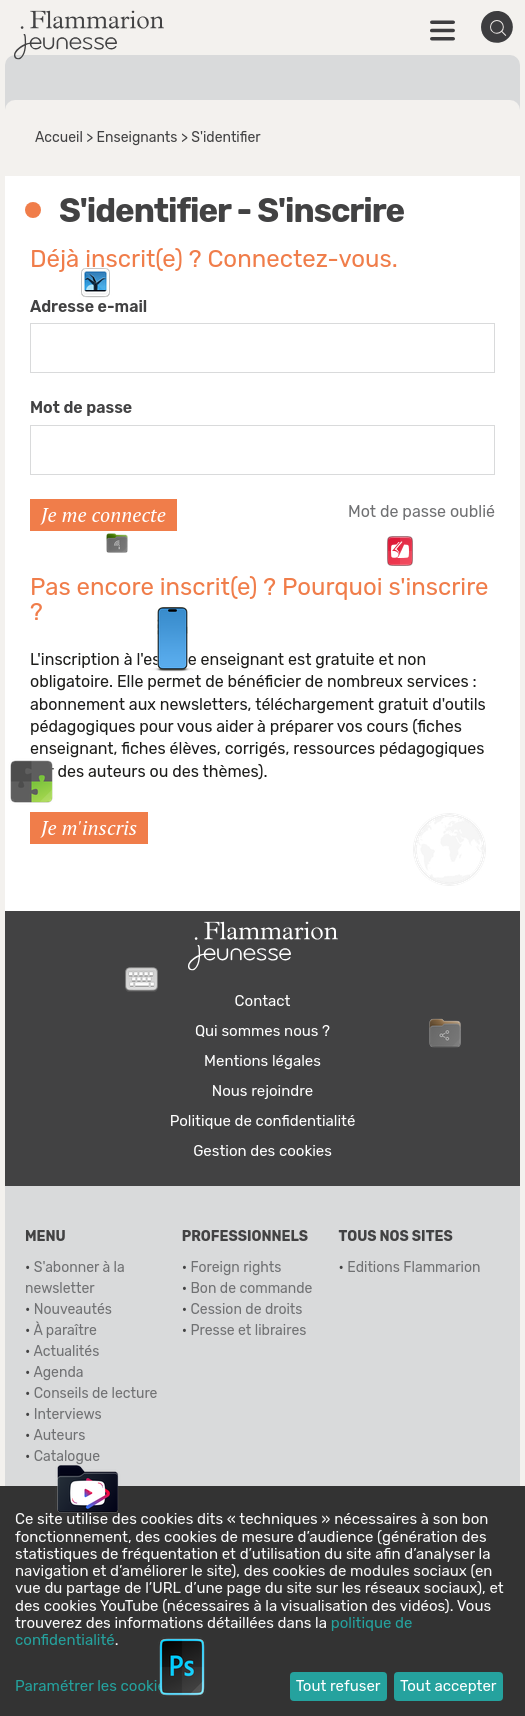  Describe the element at coordinates (449, 849) in the screenshot. I see `indicates web-based or online content` at that location.